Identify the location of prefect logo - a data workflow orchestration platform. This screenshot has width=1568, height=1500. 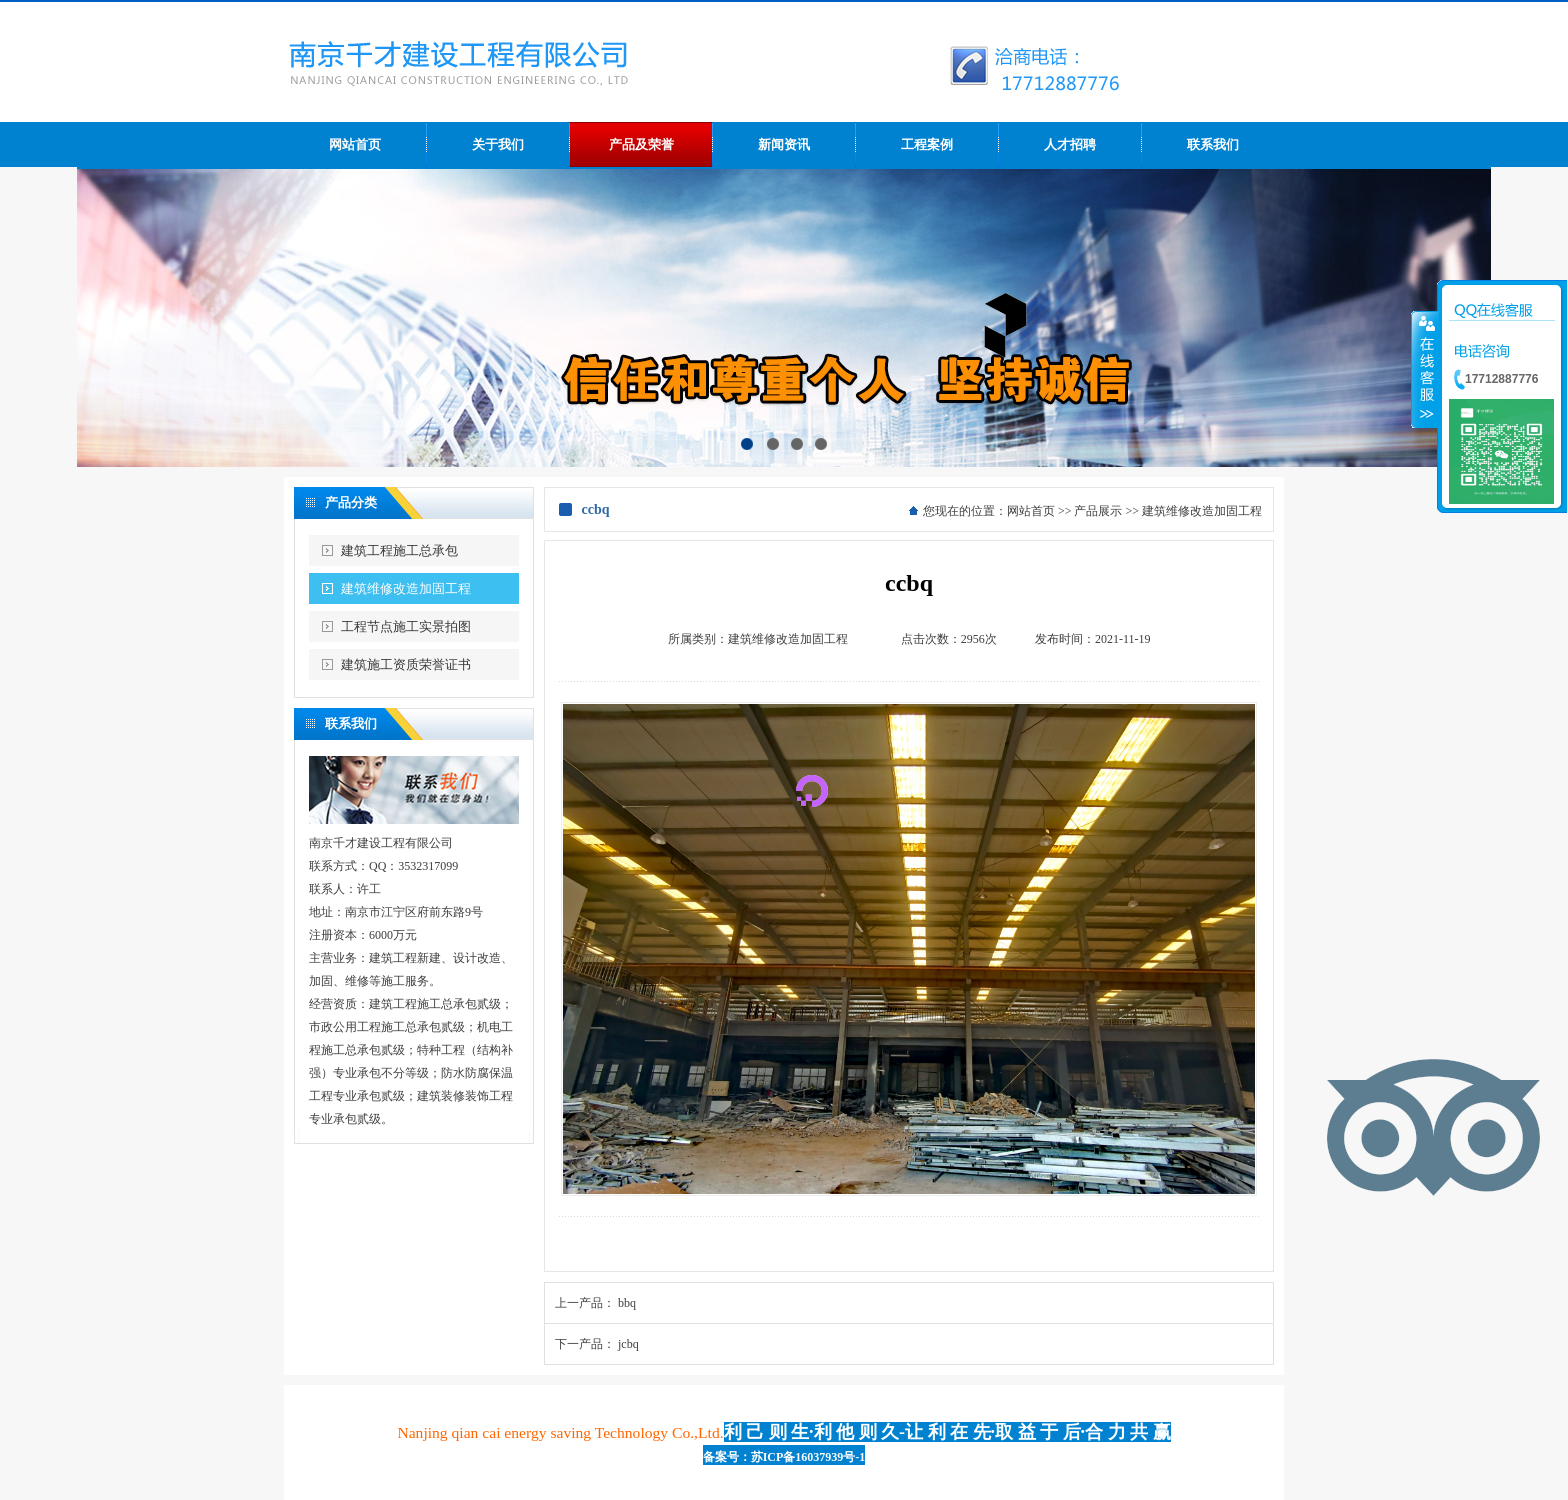
(1005, 325).